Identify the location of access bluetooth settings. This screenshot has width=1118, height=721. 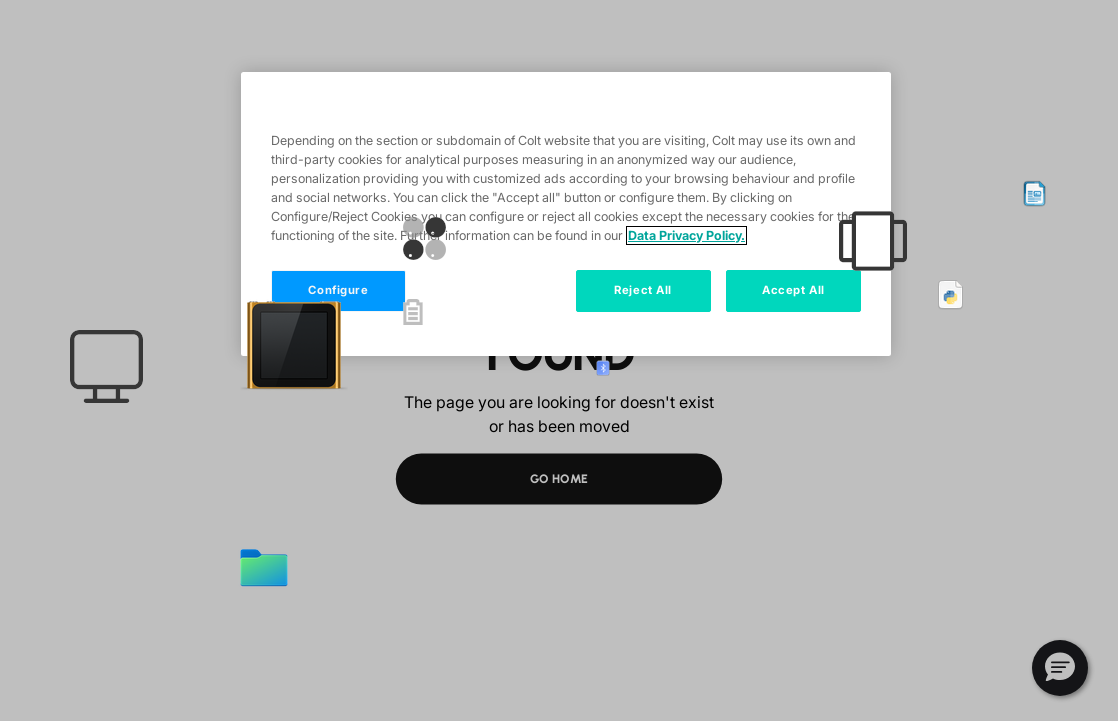
(603, 368).